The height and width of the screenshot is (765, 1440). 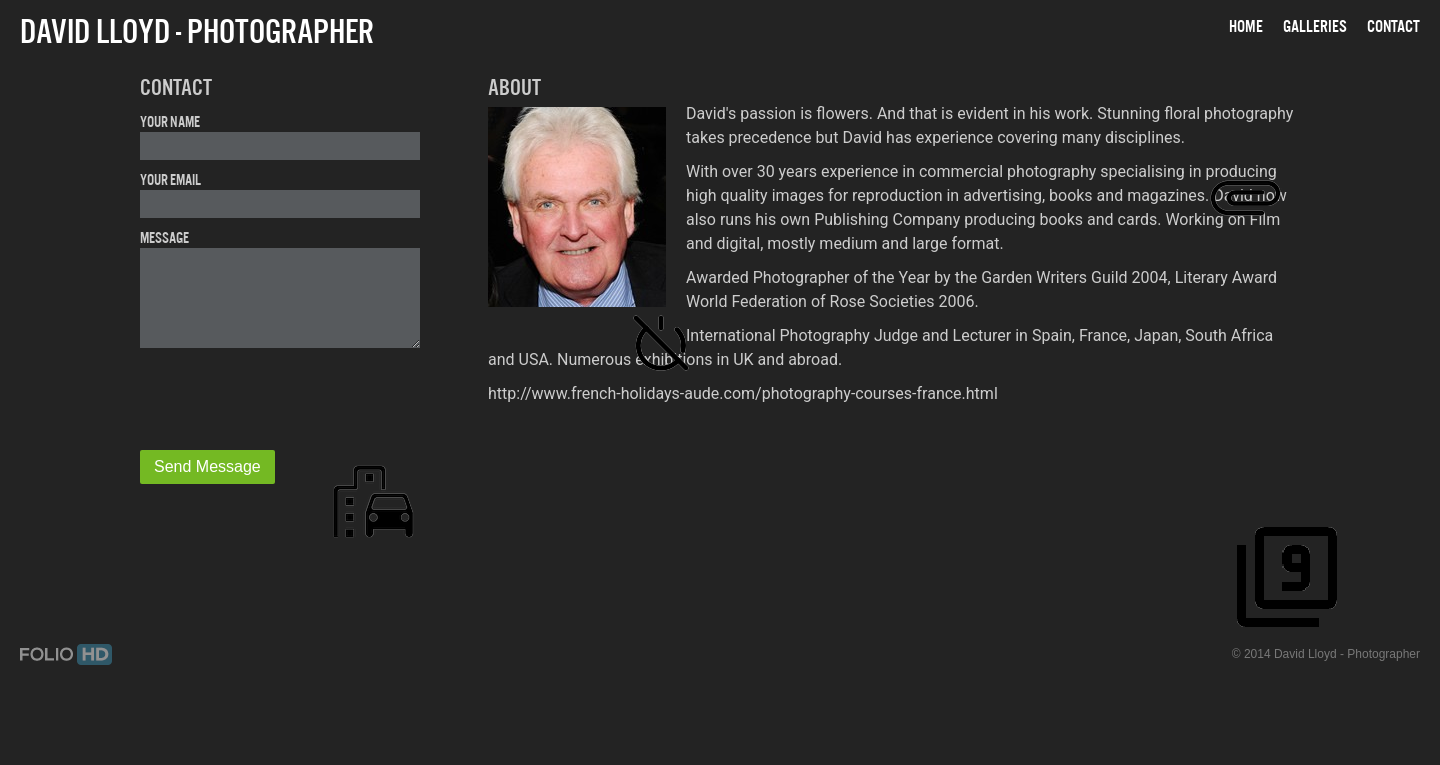 I want to click on power off or shutdown disabled, so click(x=661, y=343).